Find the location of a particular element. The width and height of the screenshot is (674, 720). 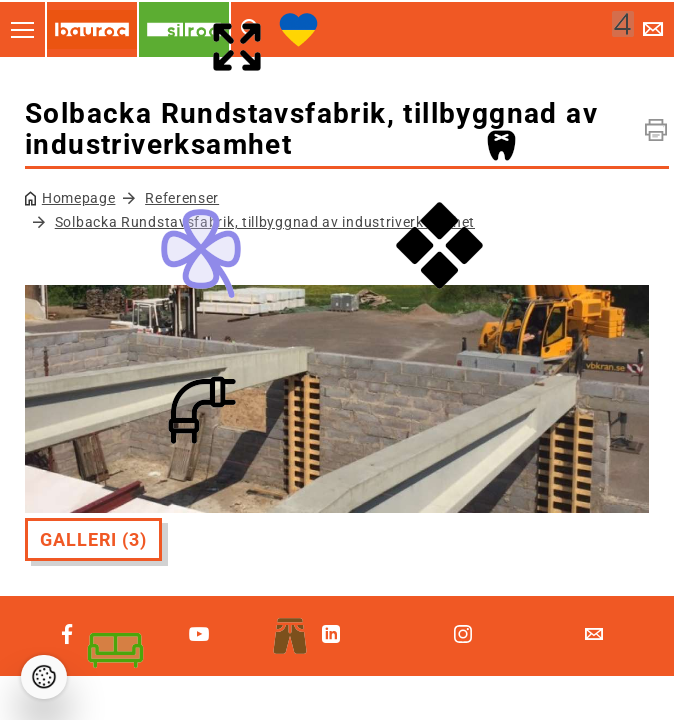

browse furniture or home decor items is located at coordinates (115, 649).